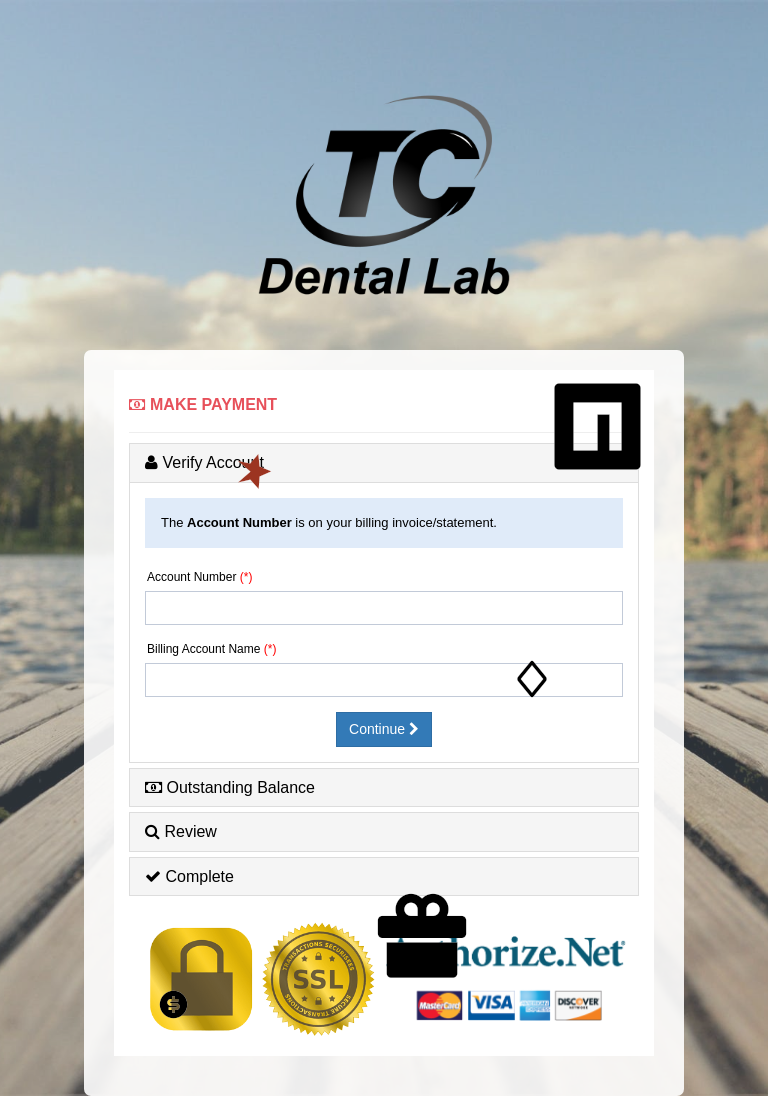 The width and height of the screenshot is (768, 1096). What do you see at coordinates (254, 471) in the screenshot?
I see `open the Spreaker podcast platform` at bounding box center [254, 471].